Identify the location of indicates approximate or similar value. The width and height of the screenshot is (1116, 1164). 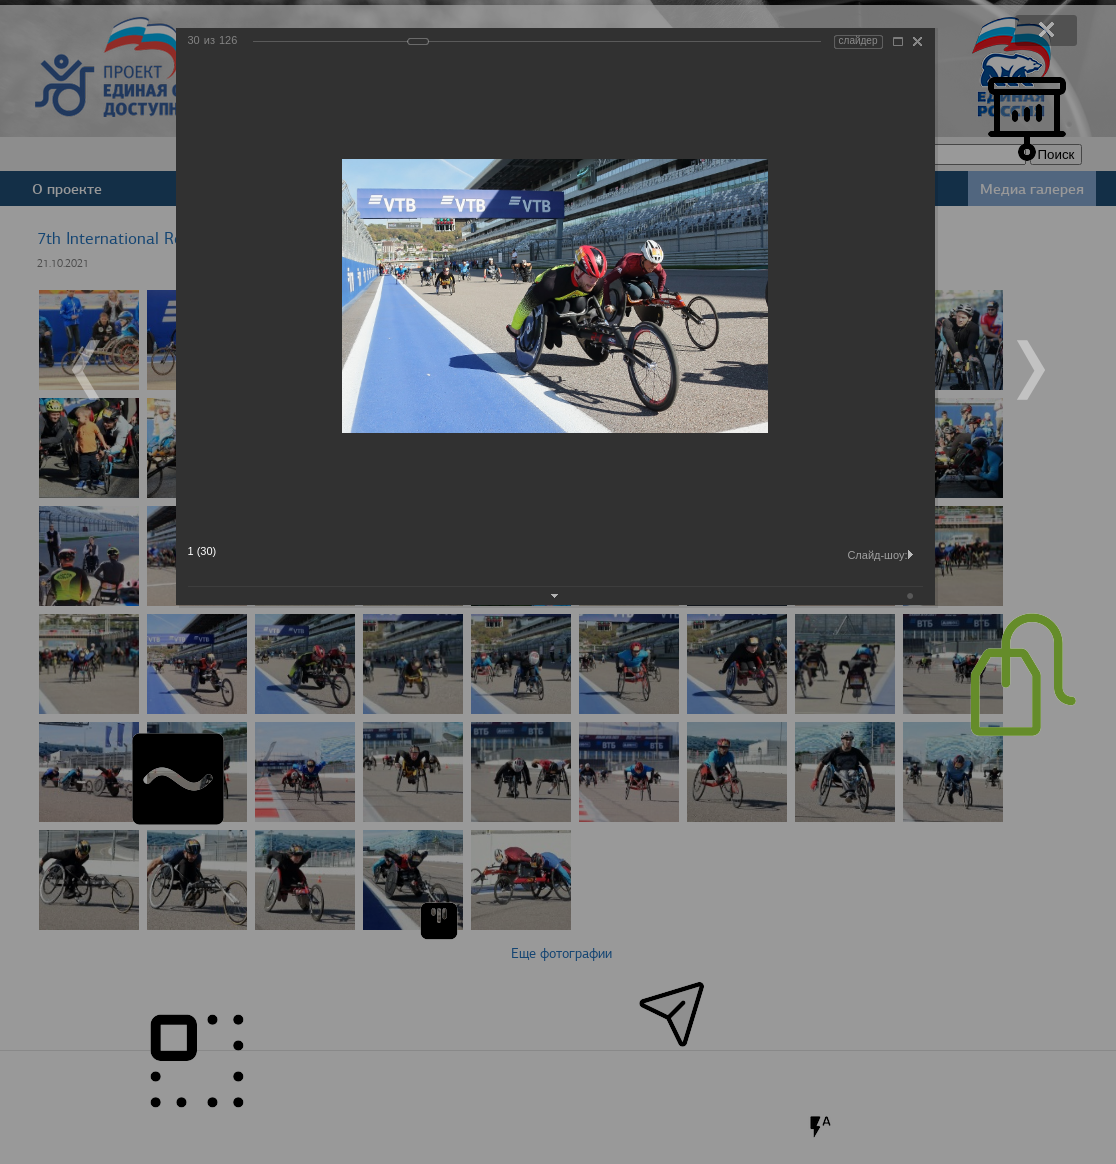
(178, 779).